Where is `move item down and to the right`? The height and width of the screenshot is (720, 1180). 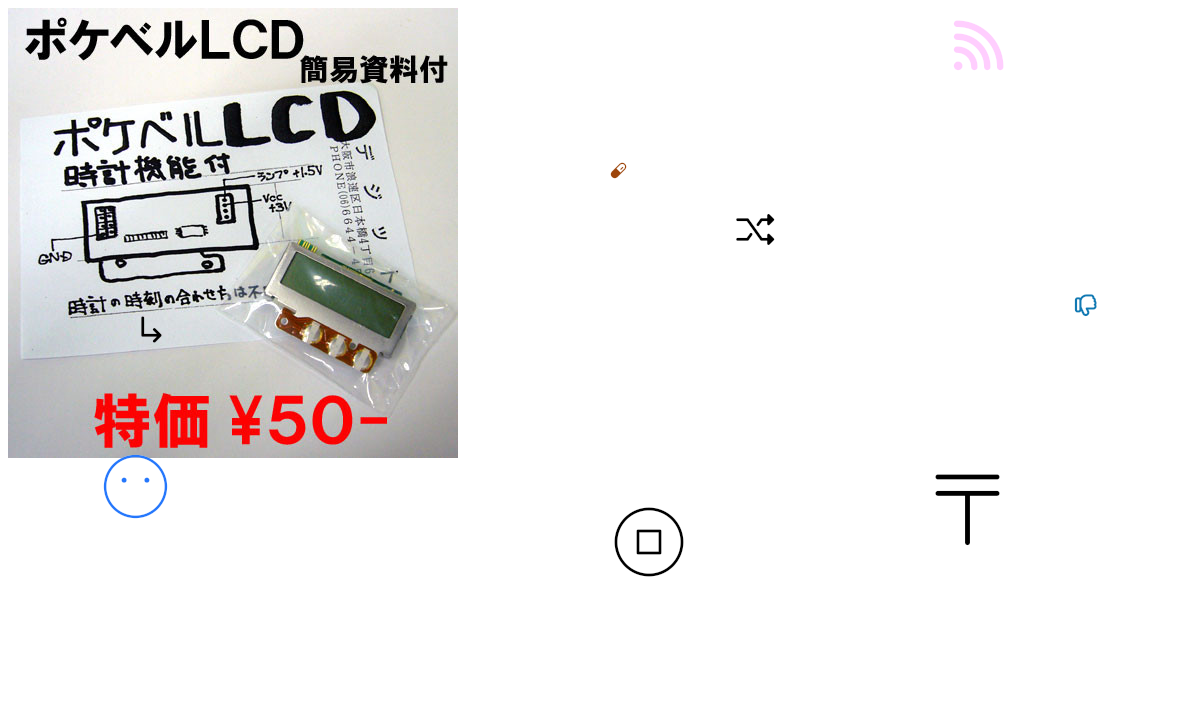
move item down and to the right is located at coordinates (149, 329).